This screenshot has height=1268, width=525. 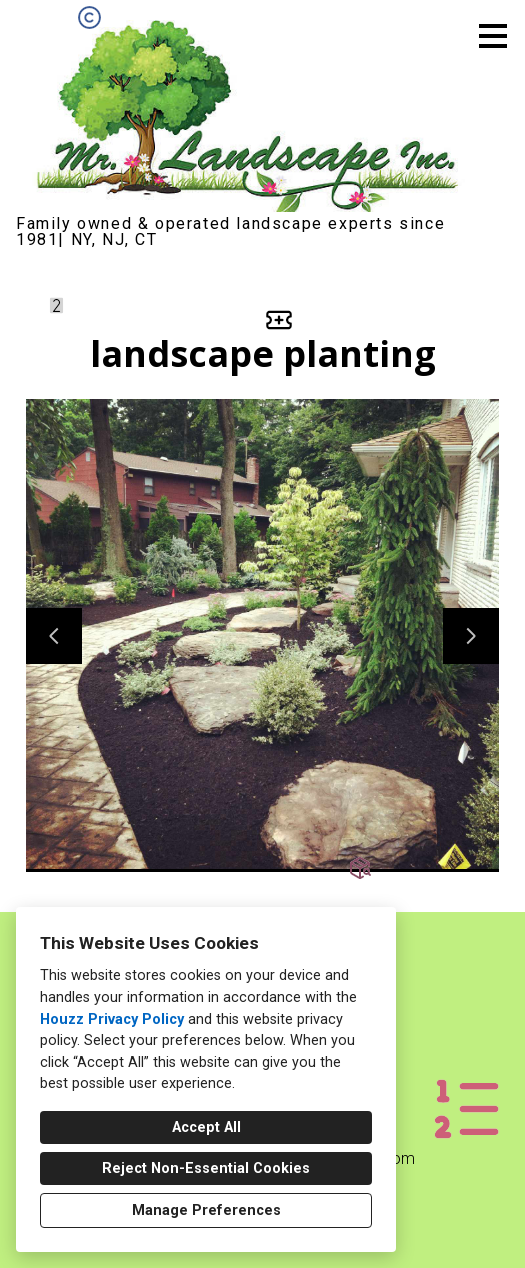 What do you see at coordinates (89, 17) in the screenshot?
I see `indicates copyrighted content` at bounding box center [89, 17].